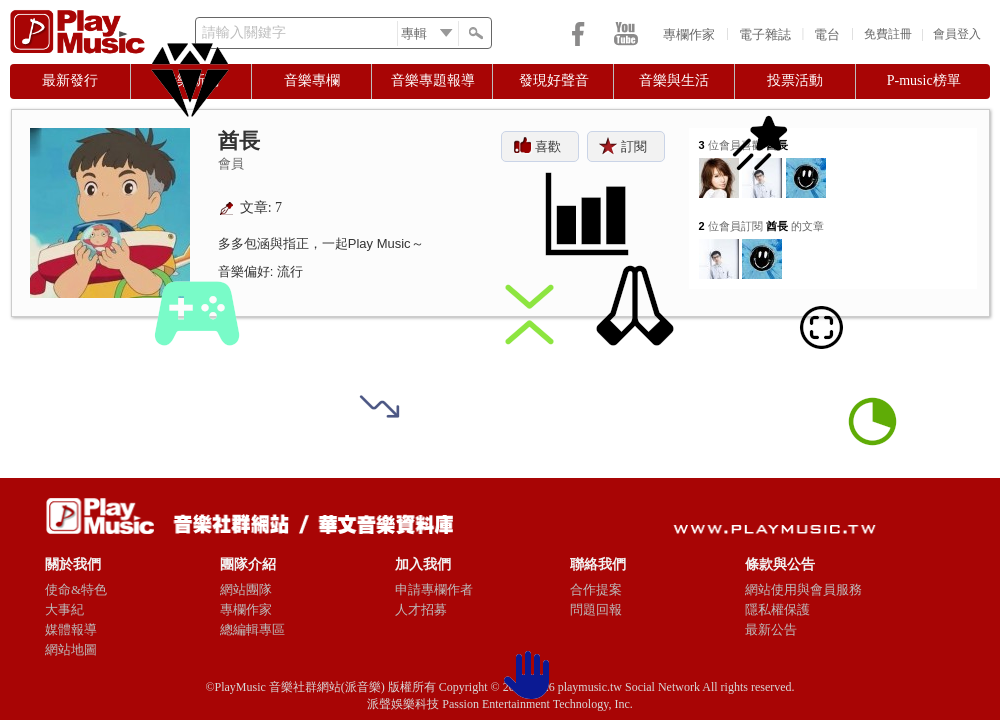 This screenshot has height=720, width=1000. What do you see at coordinates (821, 327) in the screenshot?
I see `tap to scan a QR code or barcode` at bounding box center [821, 327].